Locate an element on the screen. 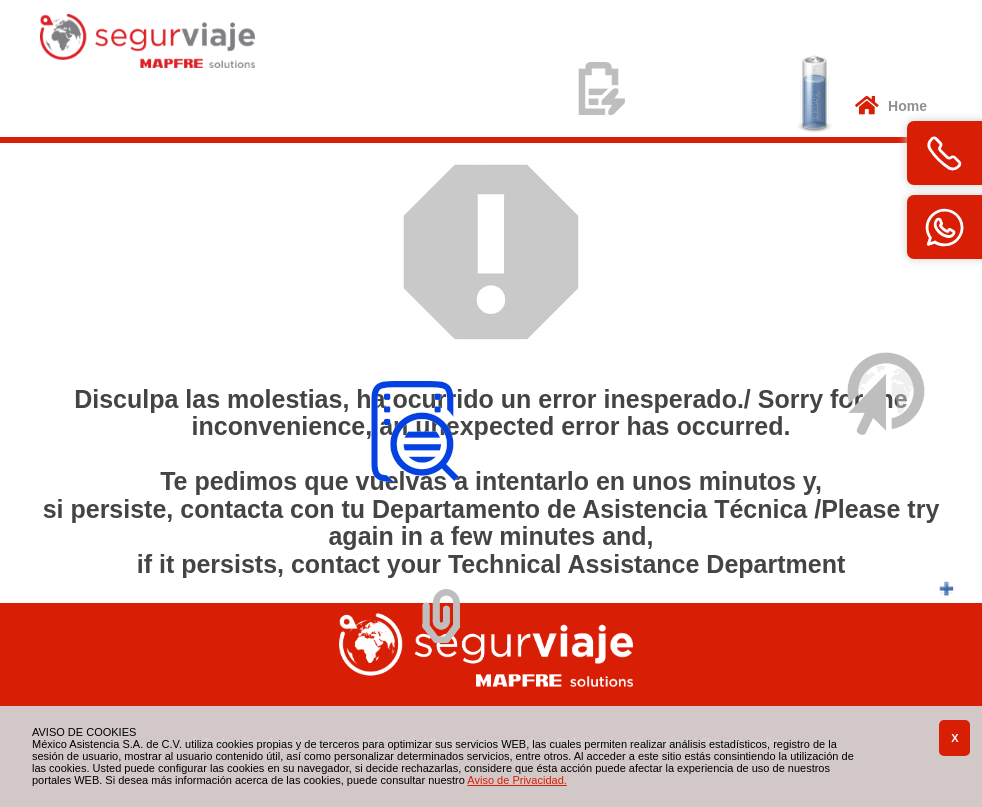 The image size is (982, 807). open web browser is located at coordinates (886, 391).